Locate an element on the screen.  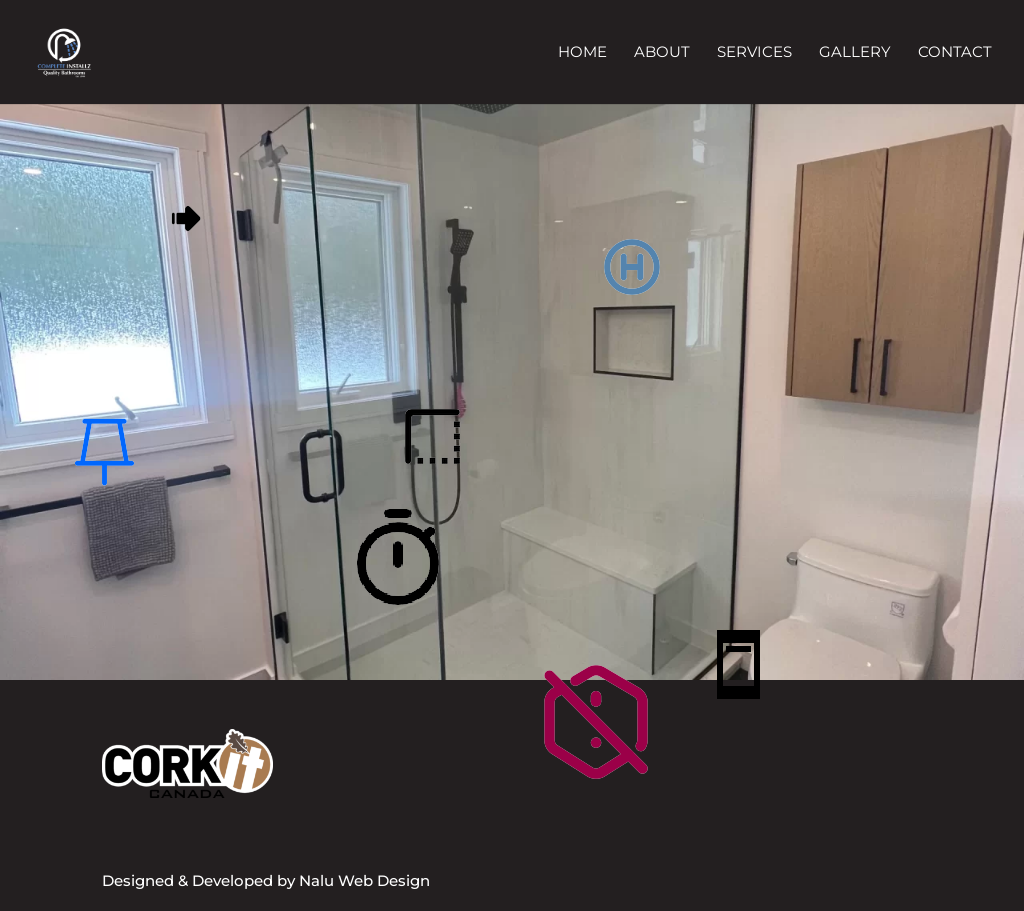
skip to end or last item is located at coordinates (186, 218).